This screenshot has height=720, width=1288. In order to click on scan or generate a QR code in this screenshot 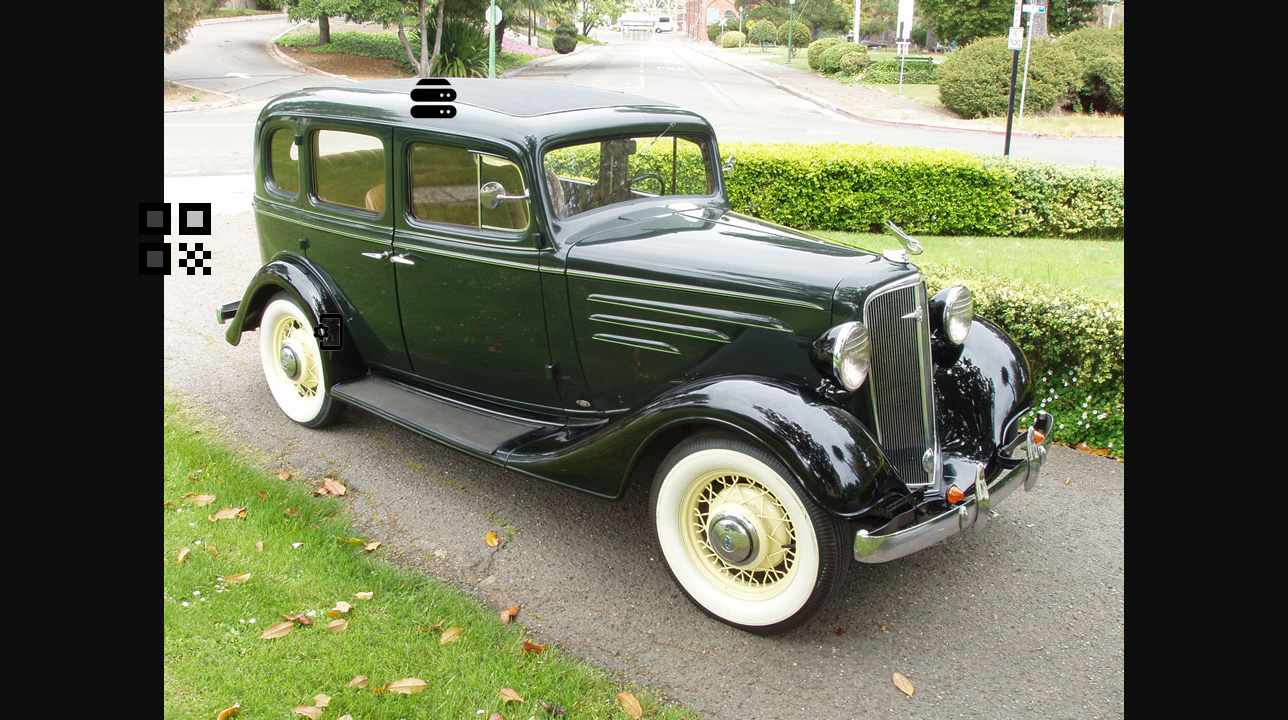, I will do `click(175, 239)`.